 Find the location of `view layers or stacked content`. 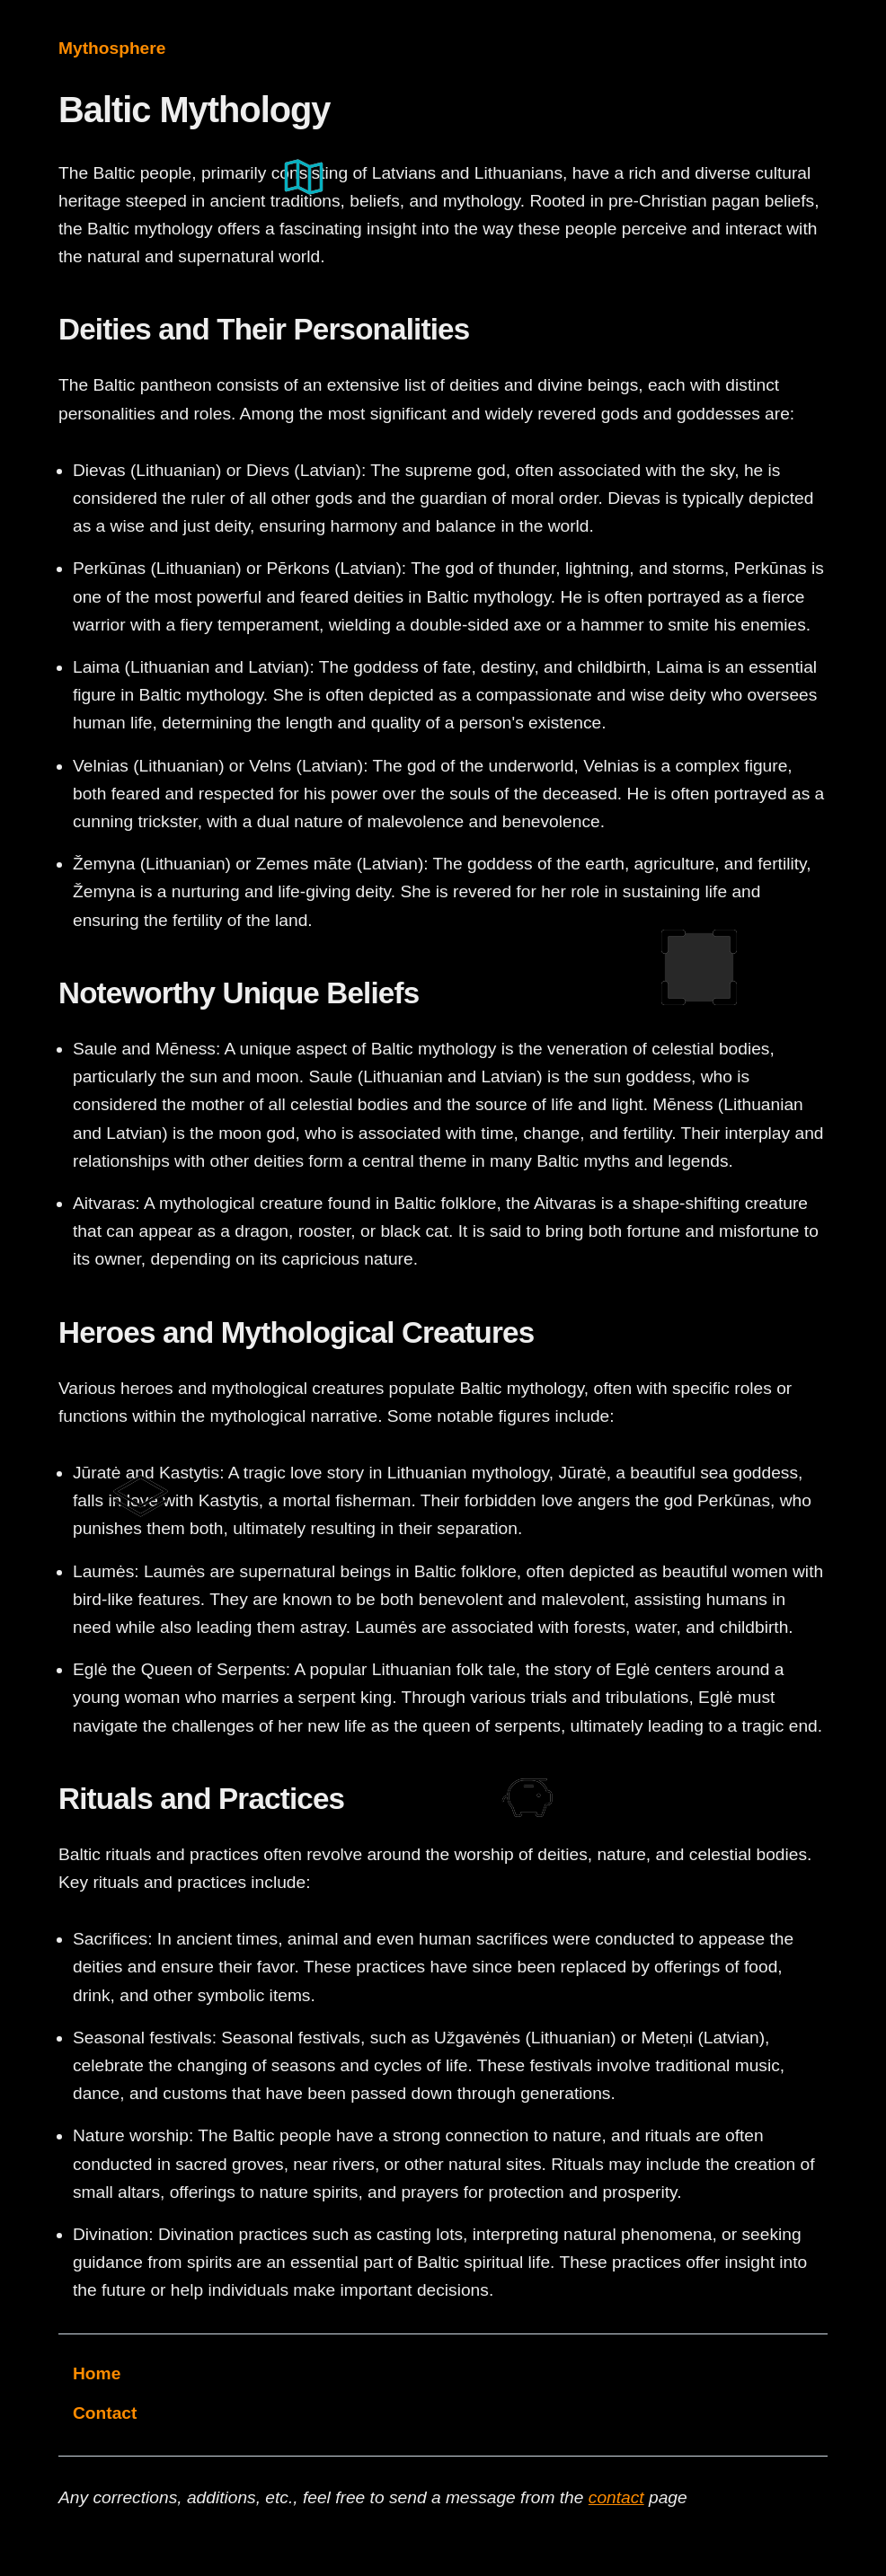

view layers or stacked content is located at coordinates (140, 1496).